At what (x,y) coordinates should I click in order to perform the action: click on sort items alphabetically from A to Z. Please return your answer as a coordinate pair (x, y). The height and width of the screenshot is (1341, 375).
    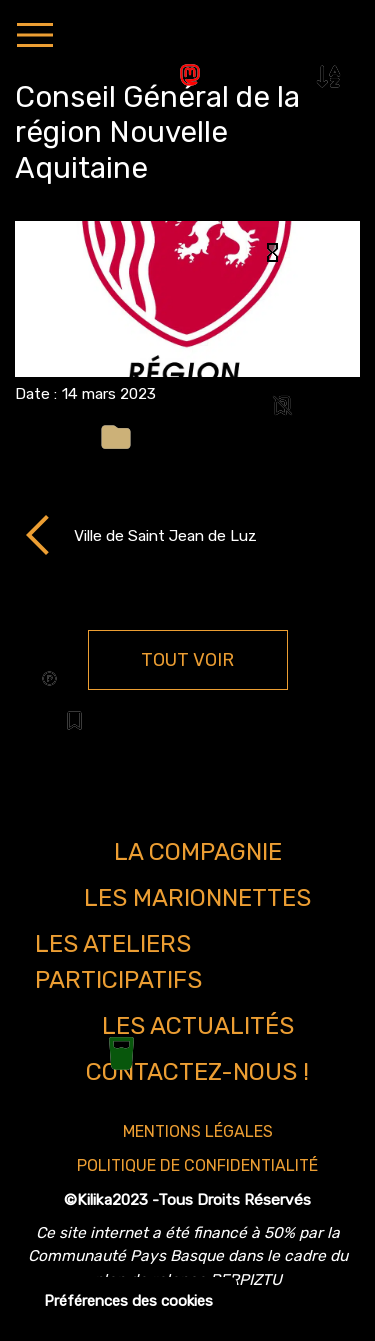
    Looking at the image, I should click on (328, 76).